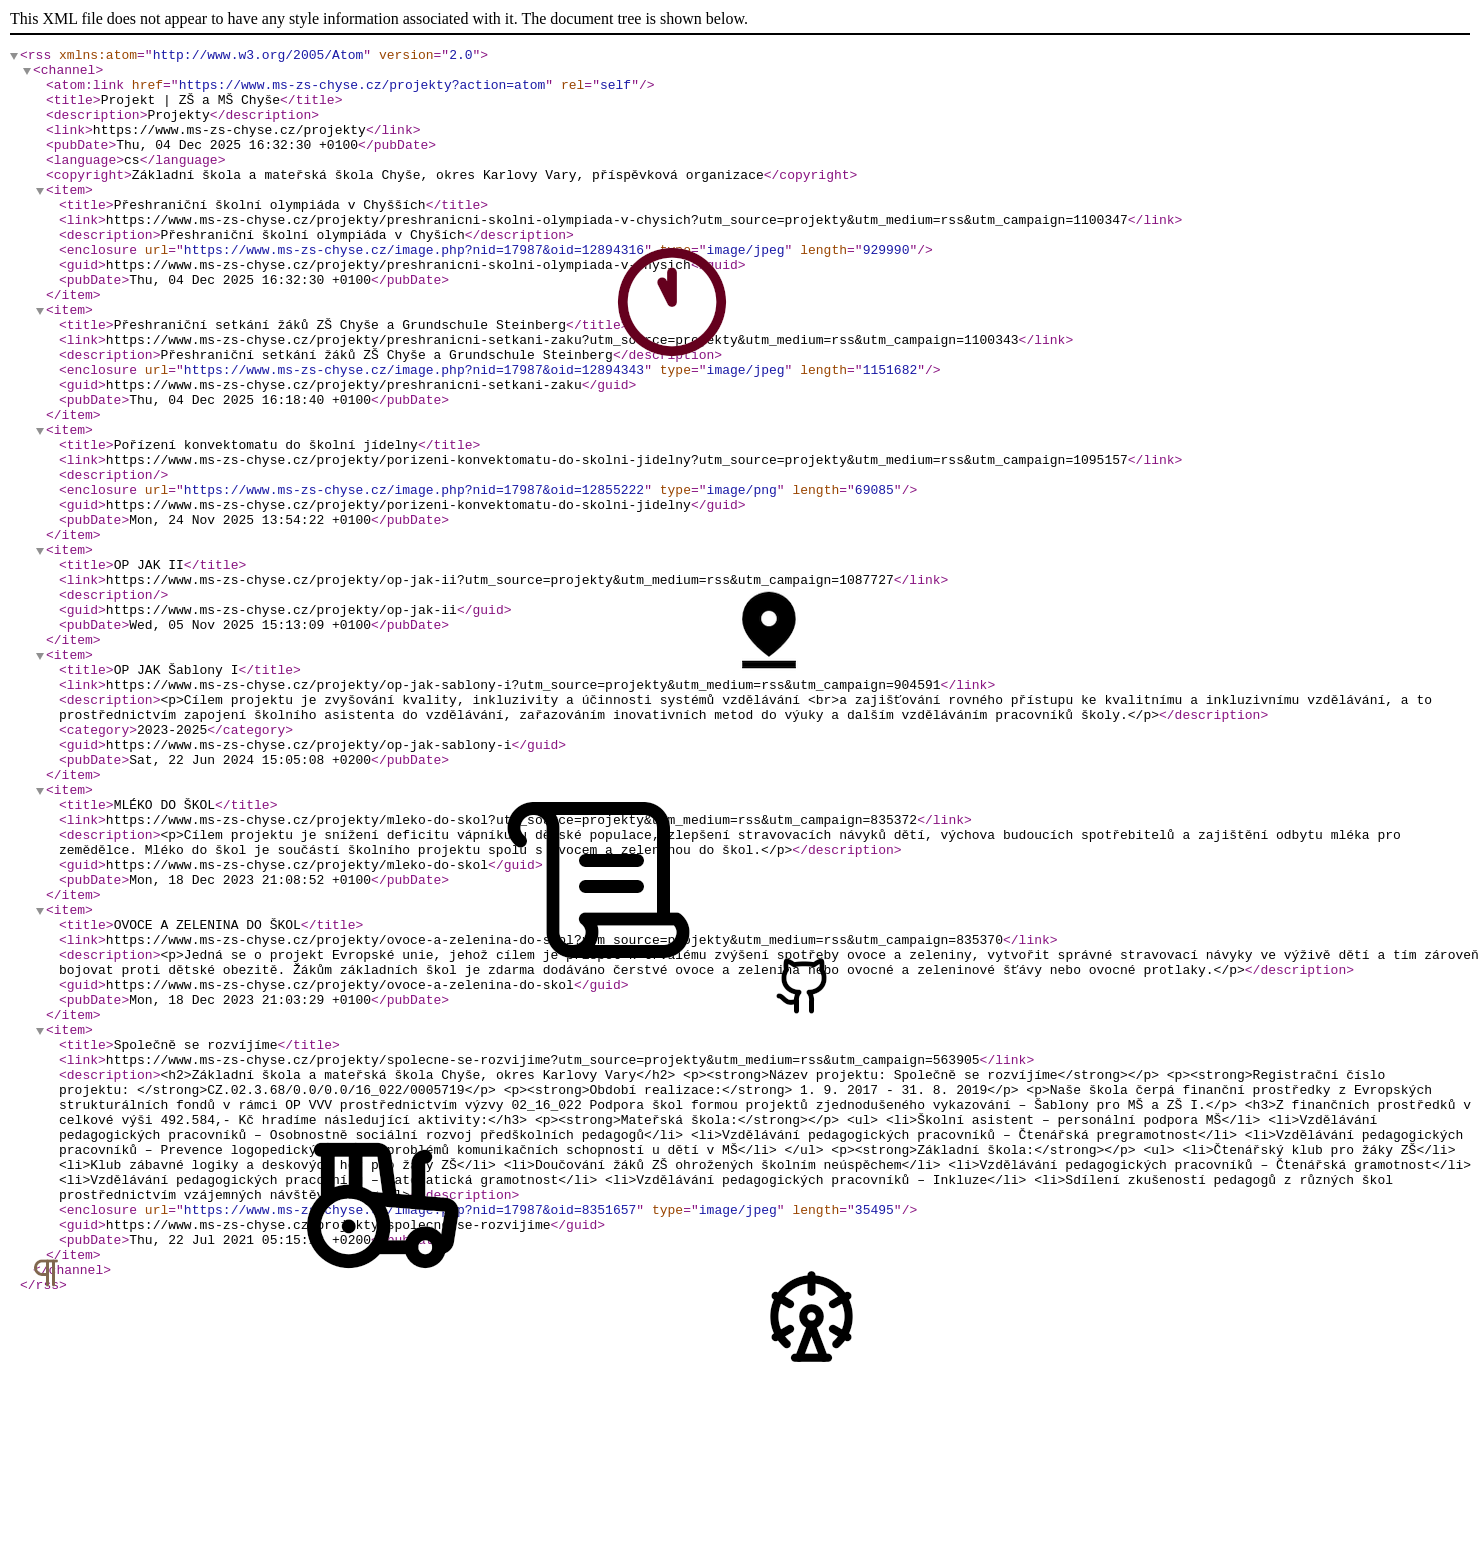  What do you see at coordinates (383, 1205) in the screenshot?
I see `access farm or agricultural equipment settings` at bounding box center [383, 1205].